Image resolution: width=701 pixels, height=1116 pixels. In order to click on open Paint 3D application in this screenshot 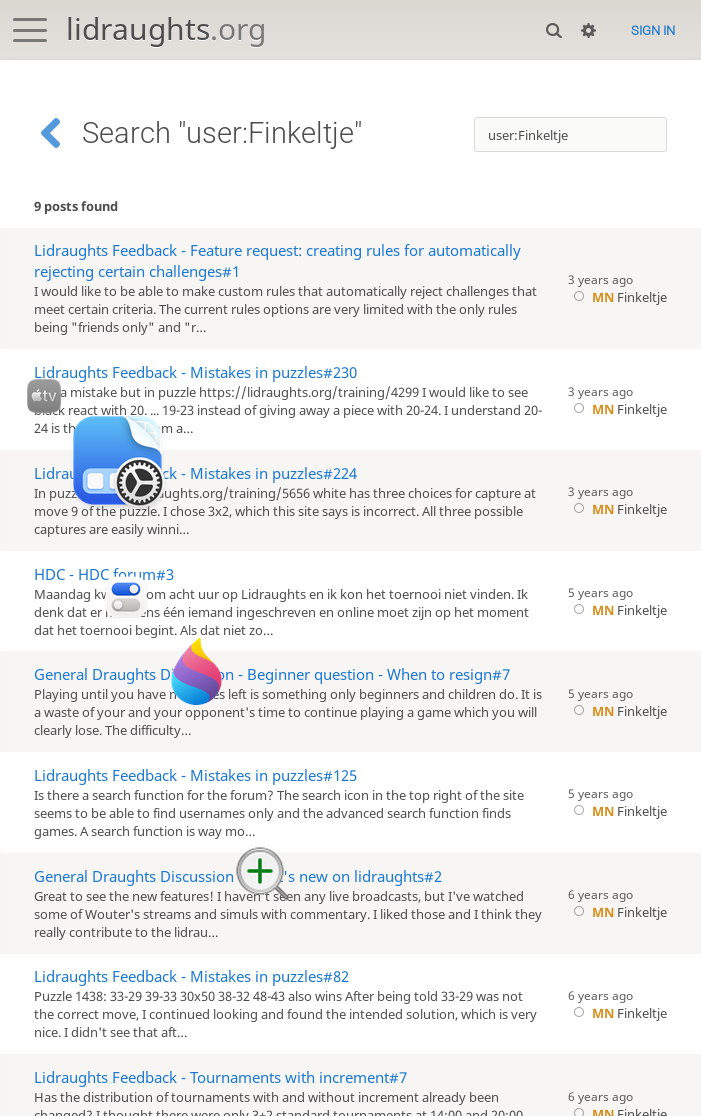, I will do `click(196, 671)`.